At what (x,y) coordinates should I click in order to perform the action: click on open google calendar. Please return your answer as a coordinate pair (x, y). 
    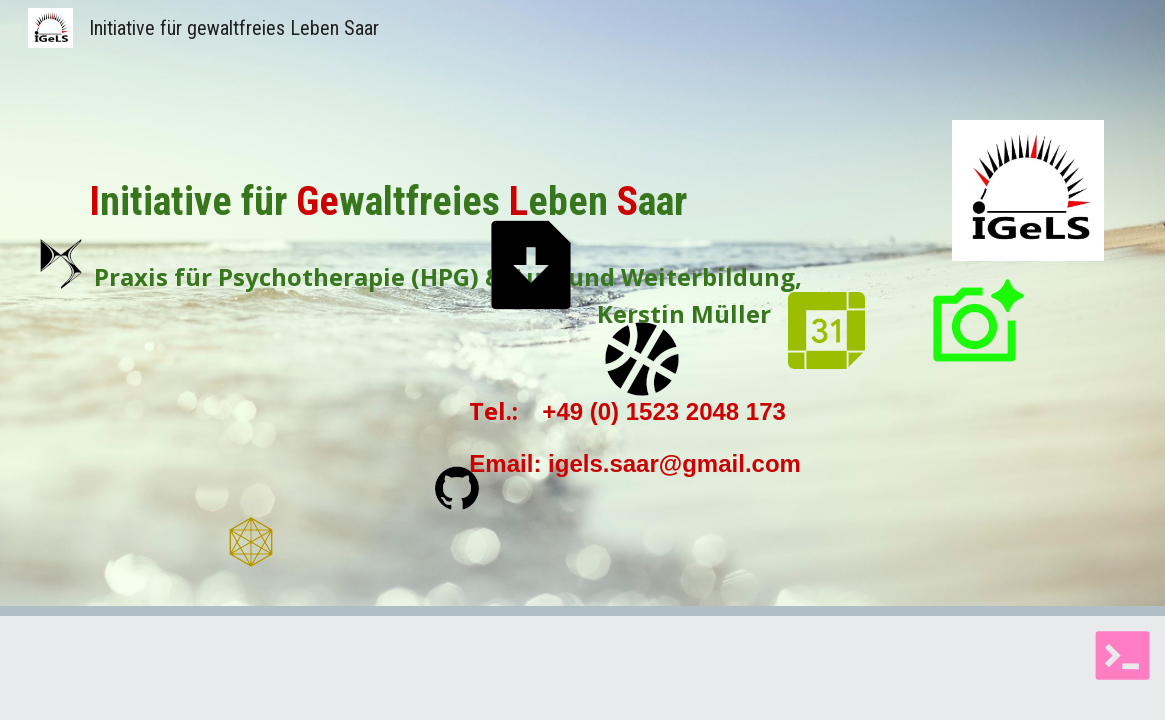
    Looking at the image, I should click on (826, 330).